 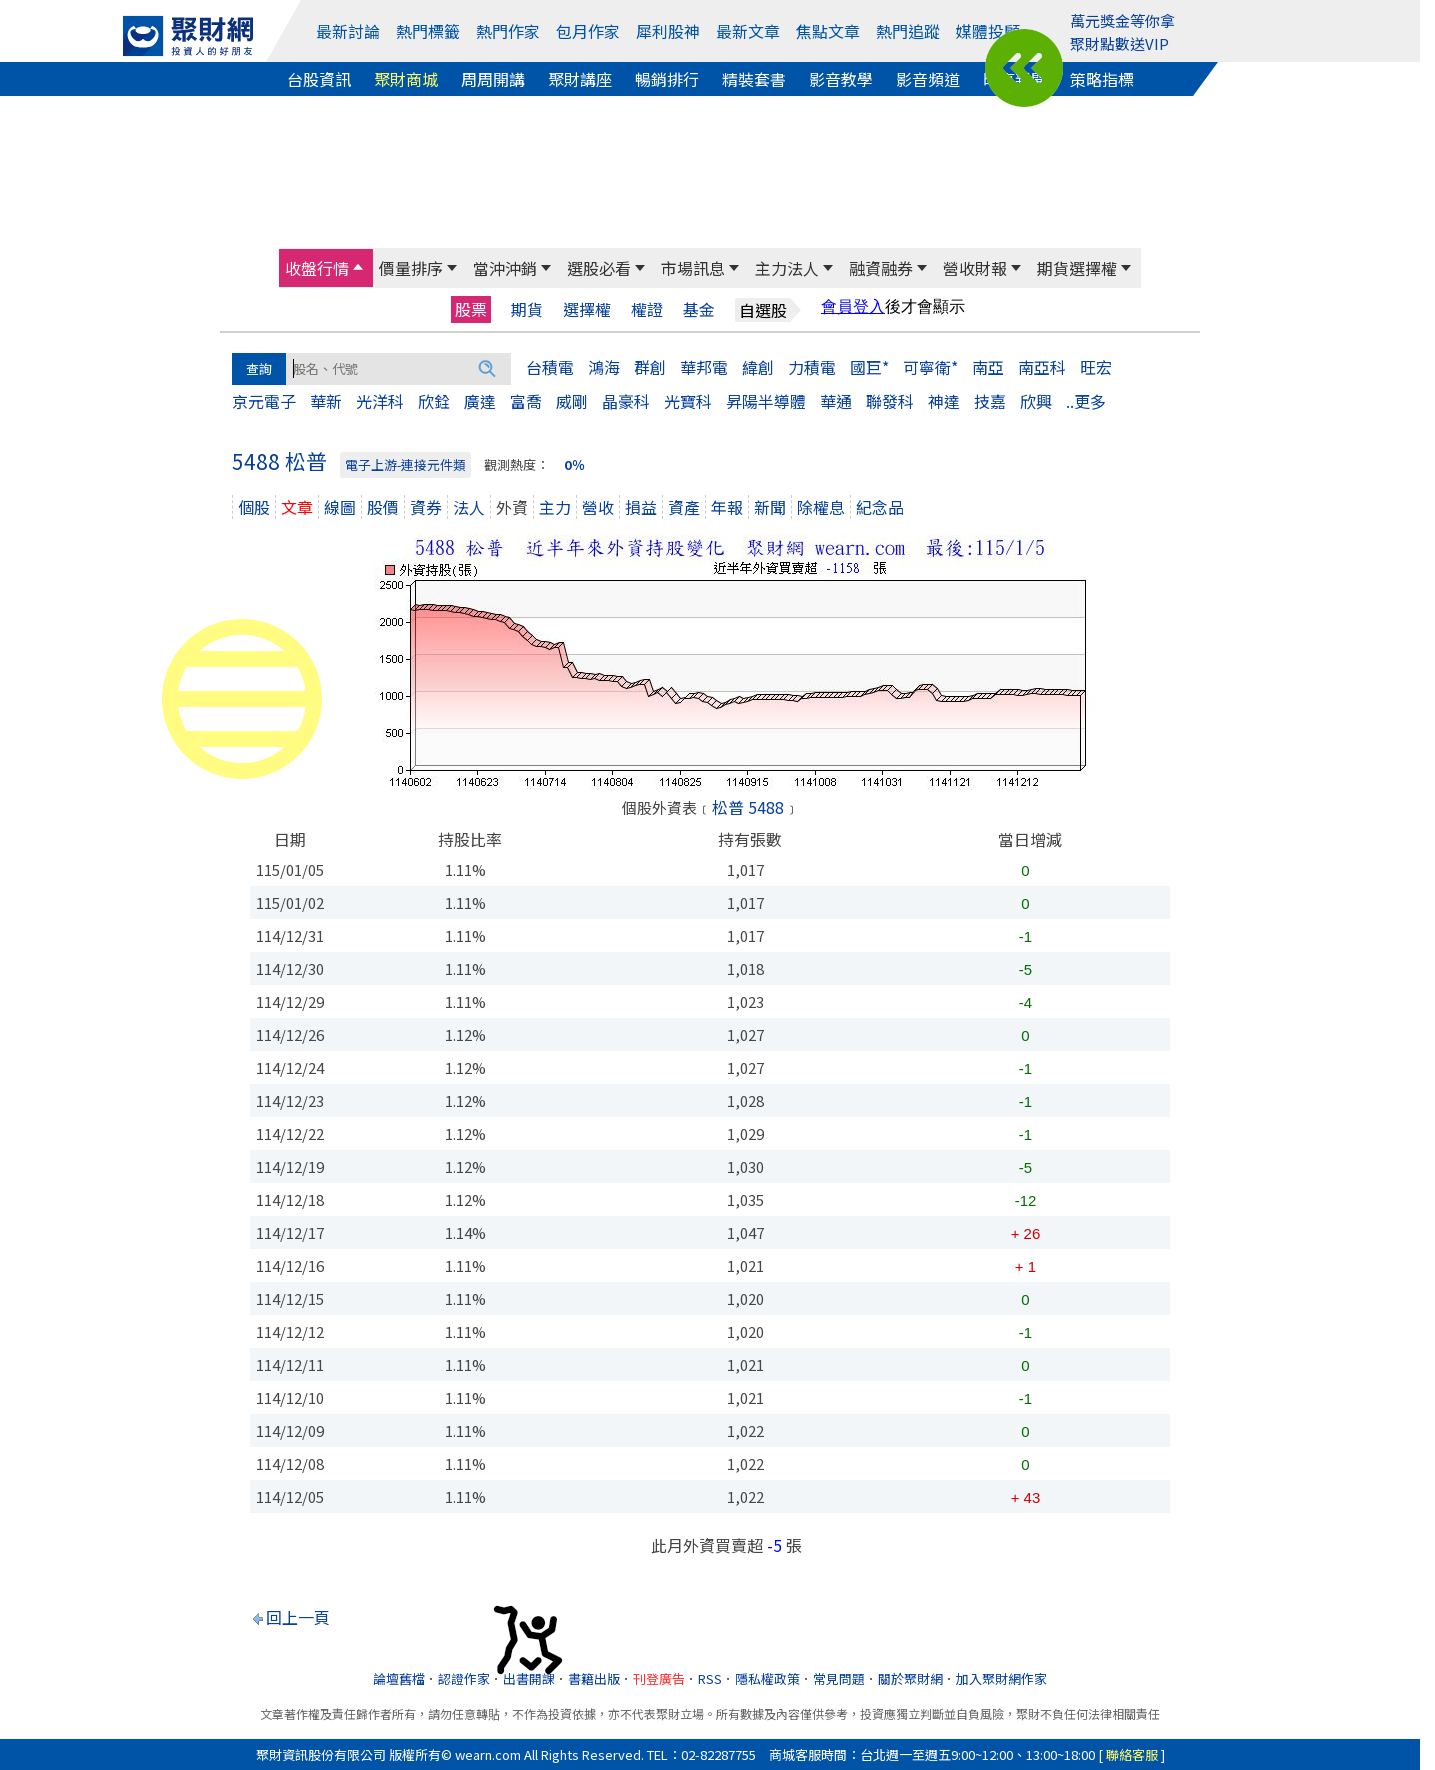 I want to click on go back to the beginning, so click(x=1024, y=68).